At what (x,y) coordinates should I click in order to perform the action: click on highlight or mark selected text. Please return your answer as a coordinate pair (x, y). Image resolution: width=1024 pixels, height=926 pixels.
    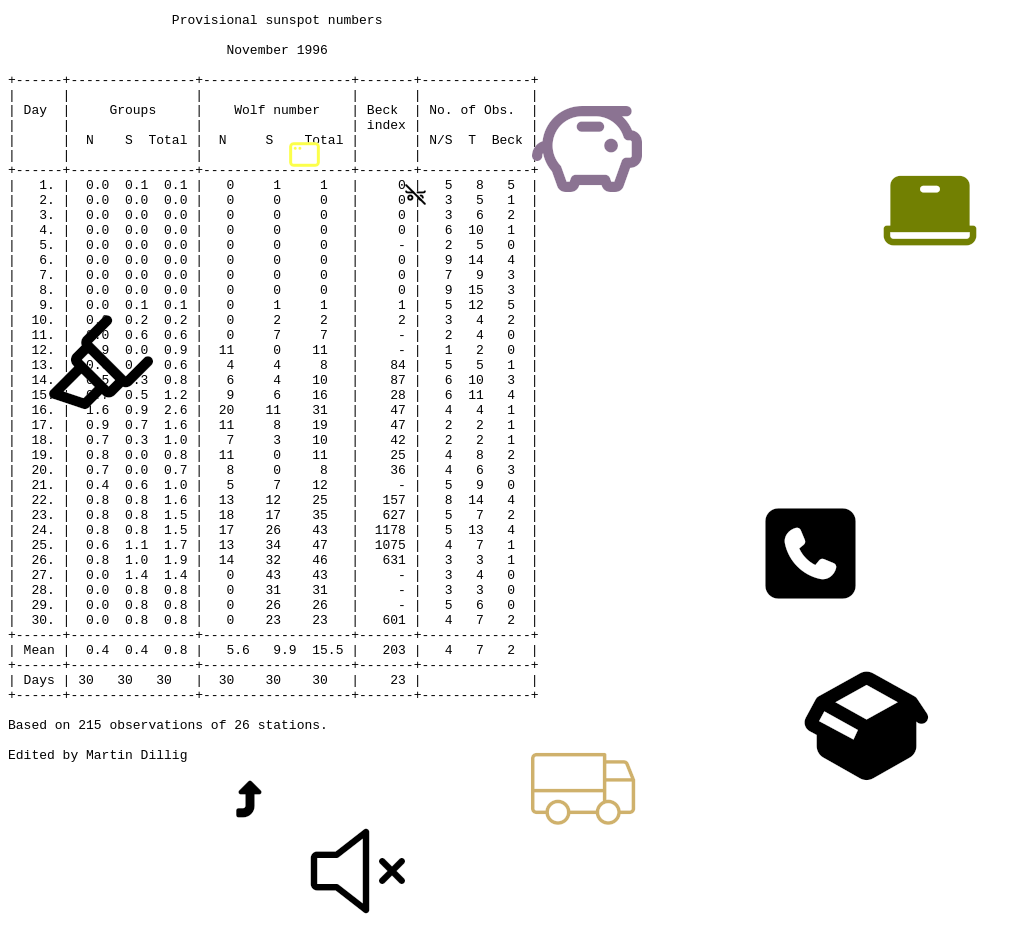
    Looking at the image, I should click on (98, 366).